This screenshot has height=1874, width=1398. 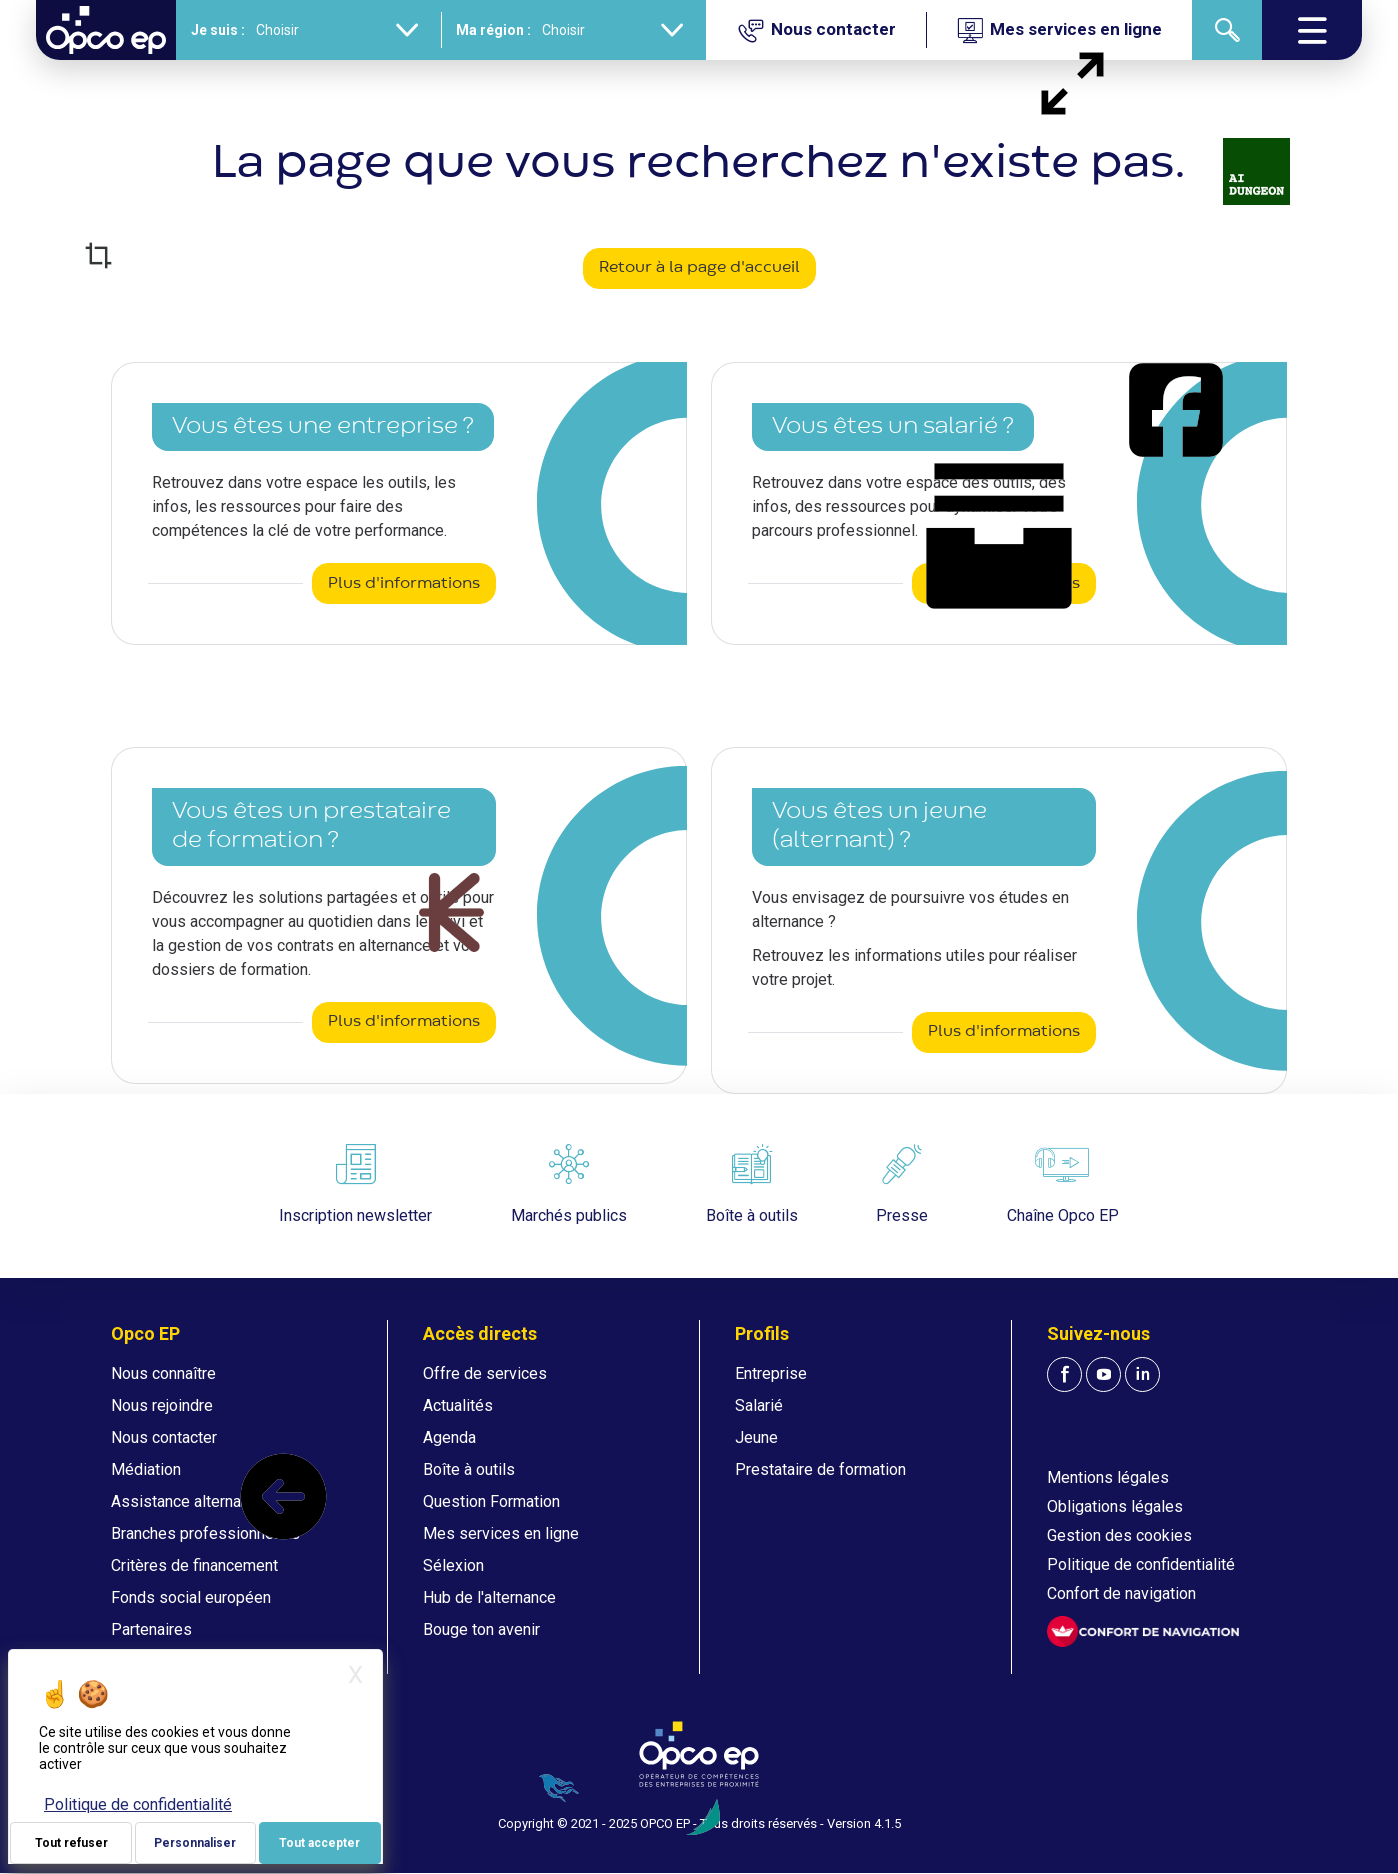 I want to click on go back to the previous screen, so click(x=283, y=1496).